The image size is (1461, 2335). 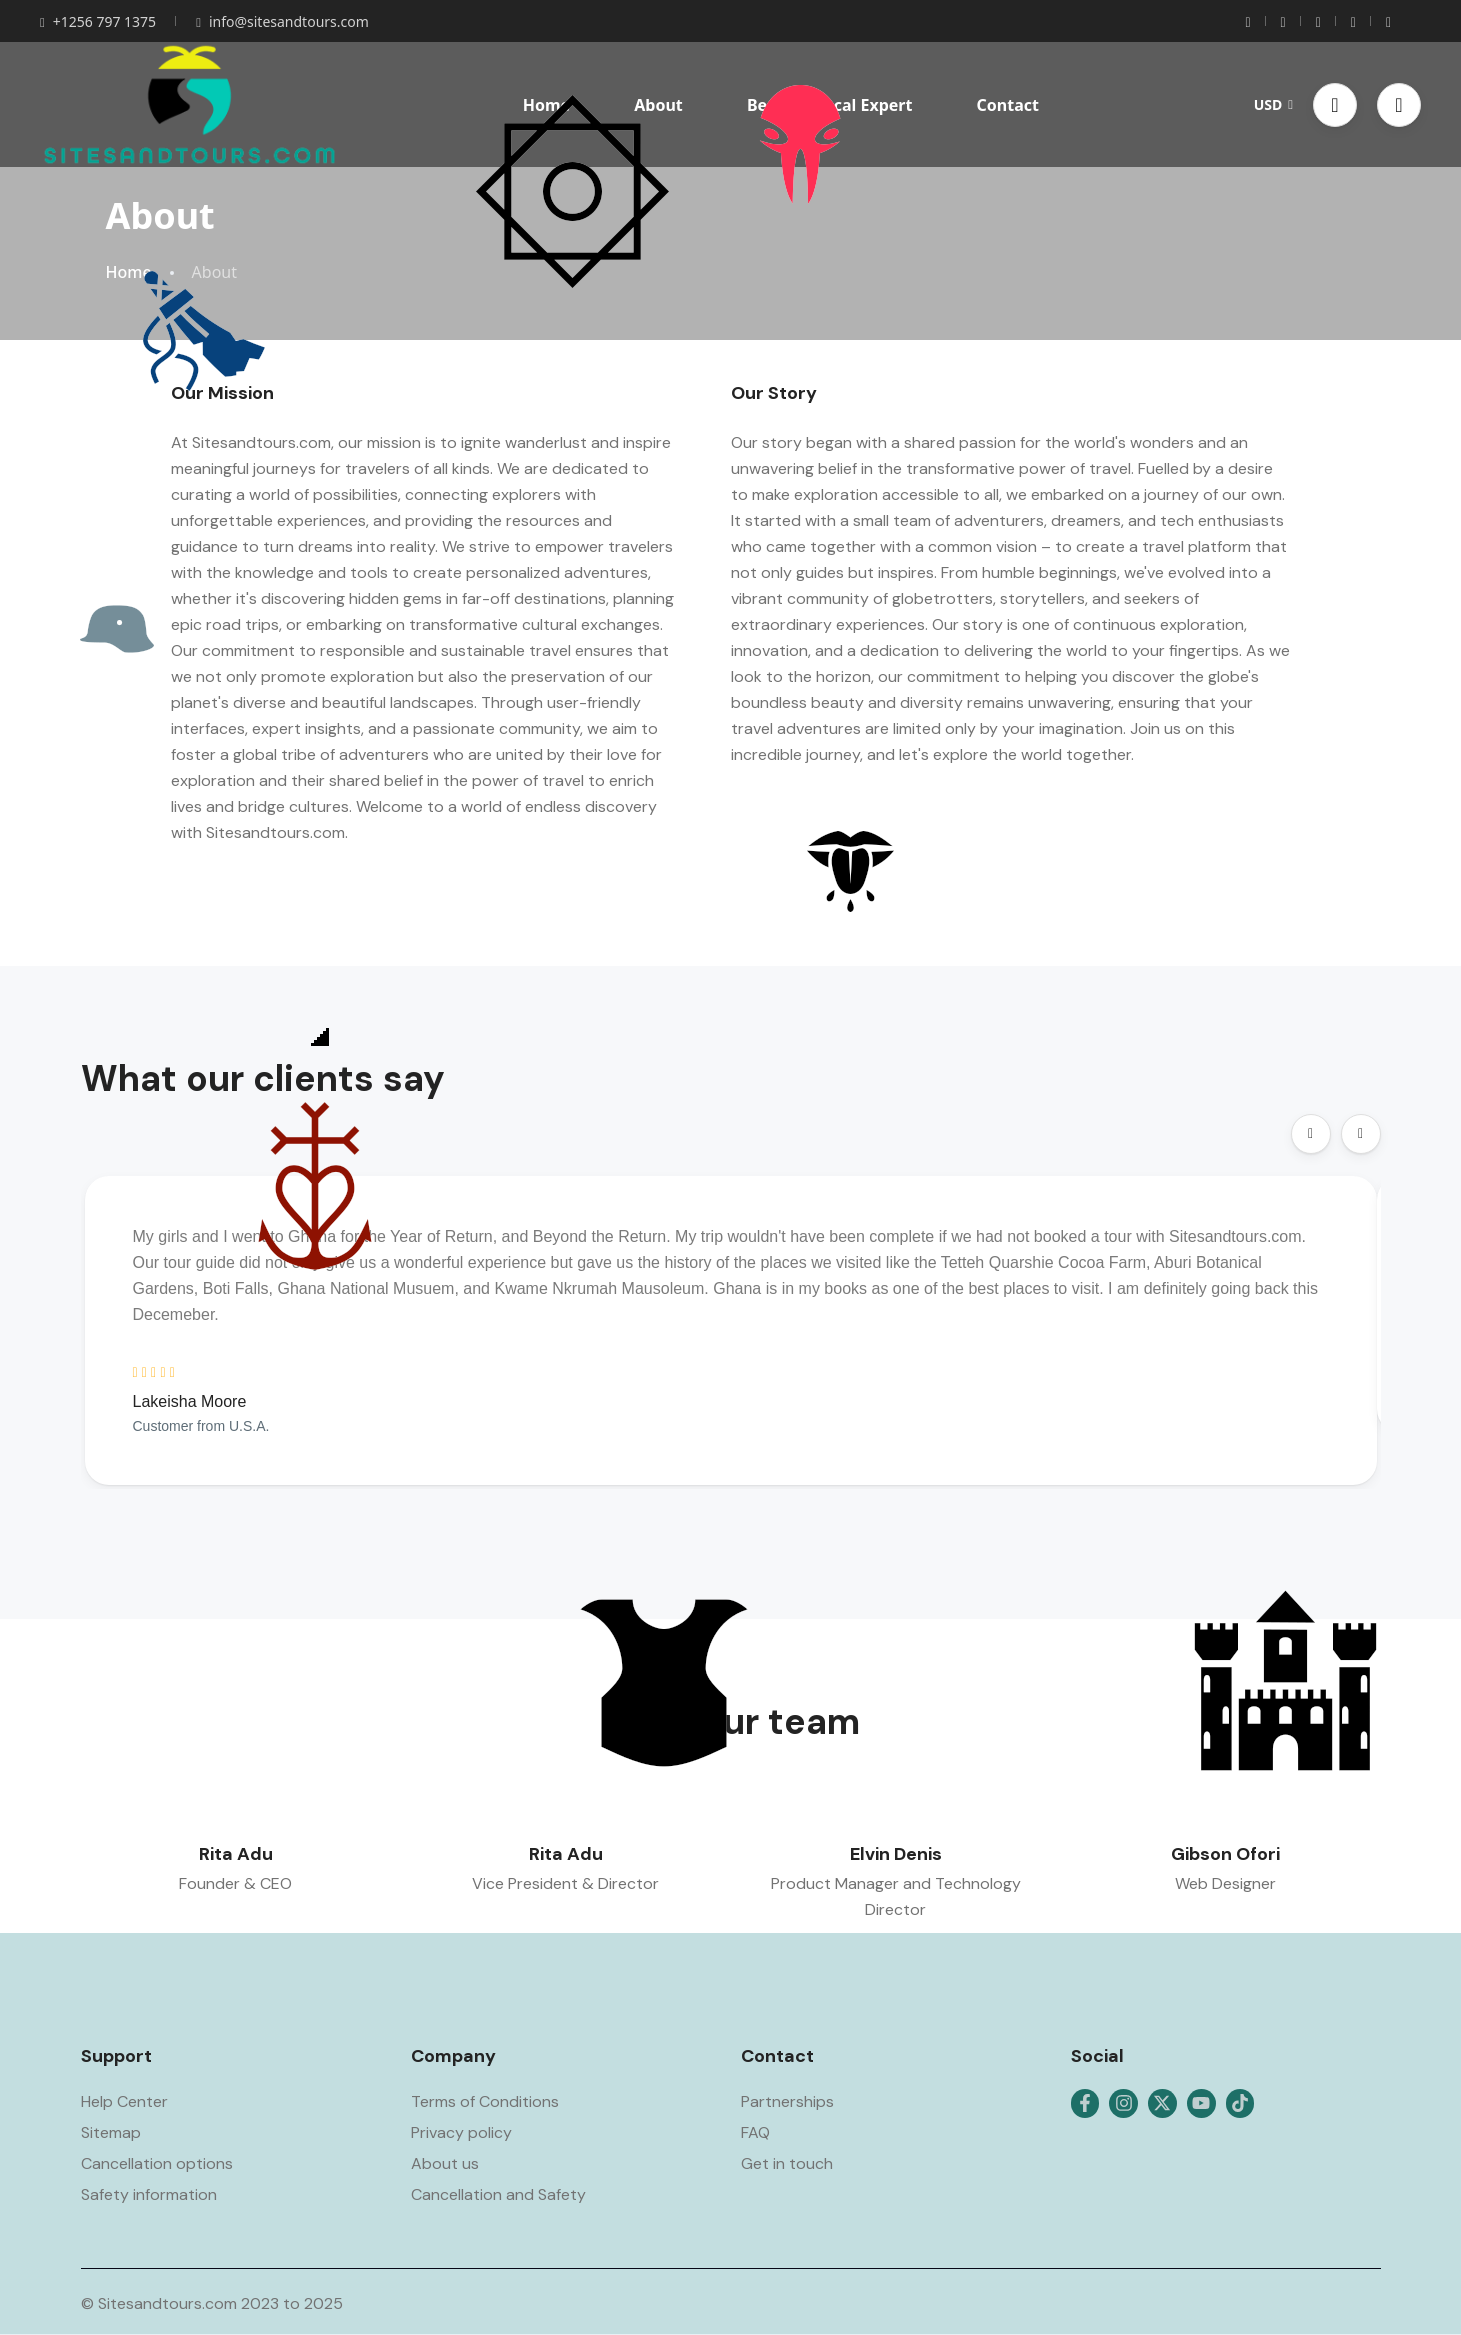 What do you see at coordinates (850, 871) in the screenshot?
I see `select tongue or taste-related action in a game` at bounding box center [850, 871].